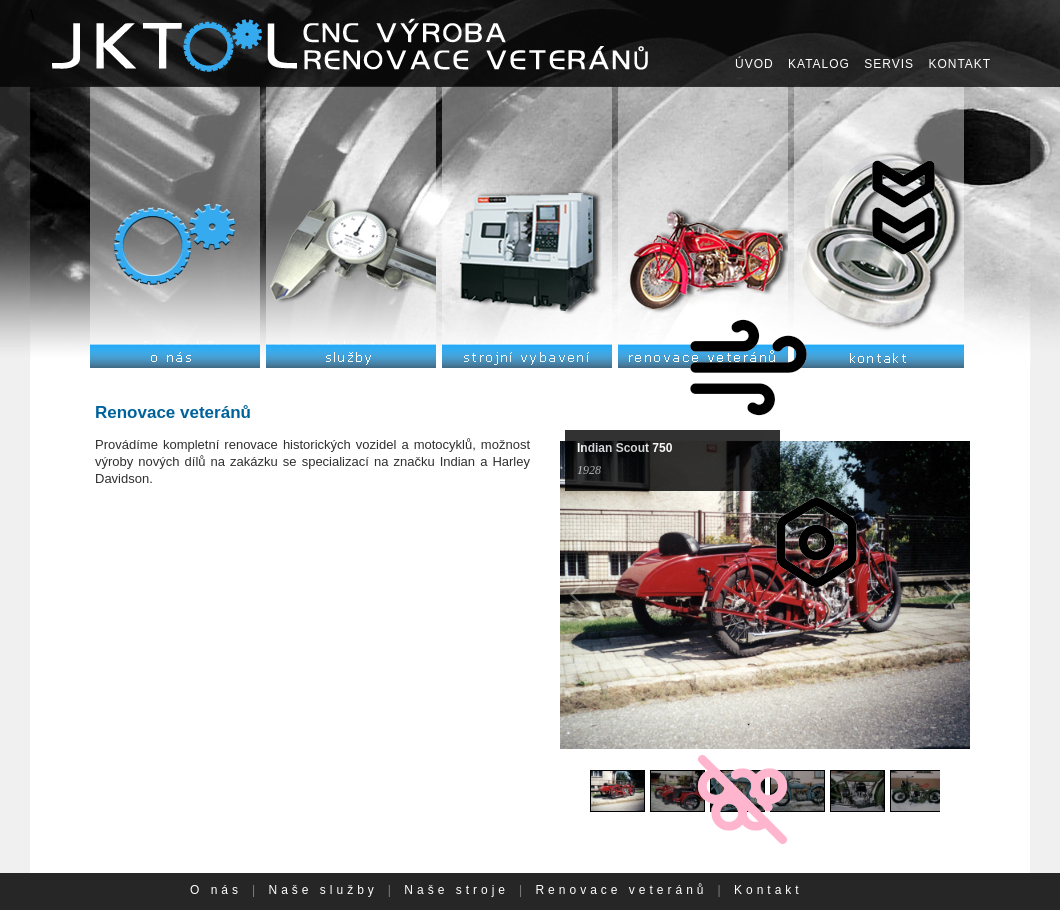  What do you see at coordinates (742, 799) in the screenshot?
I see `olympics feature disabled` at bounding box center [742, 799].